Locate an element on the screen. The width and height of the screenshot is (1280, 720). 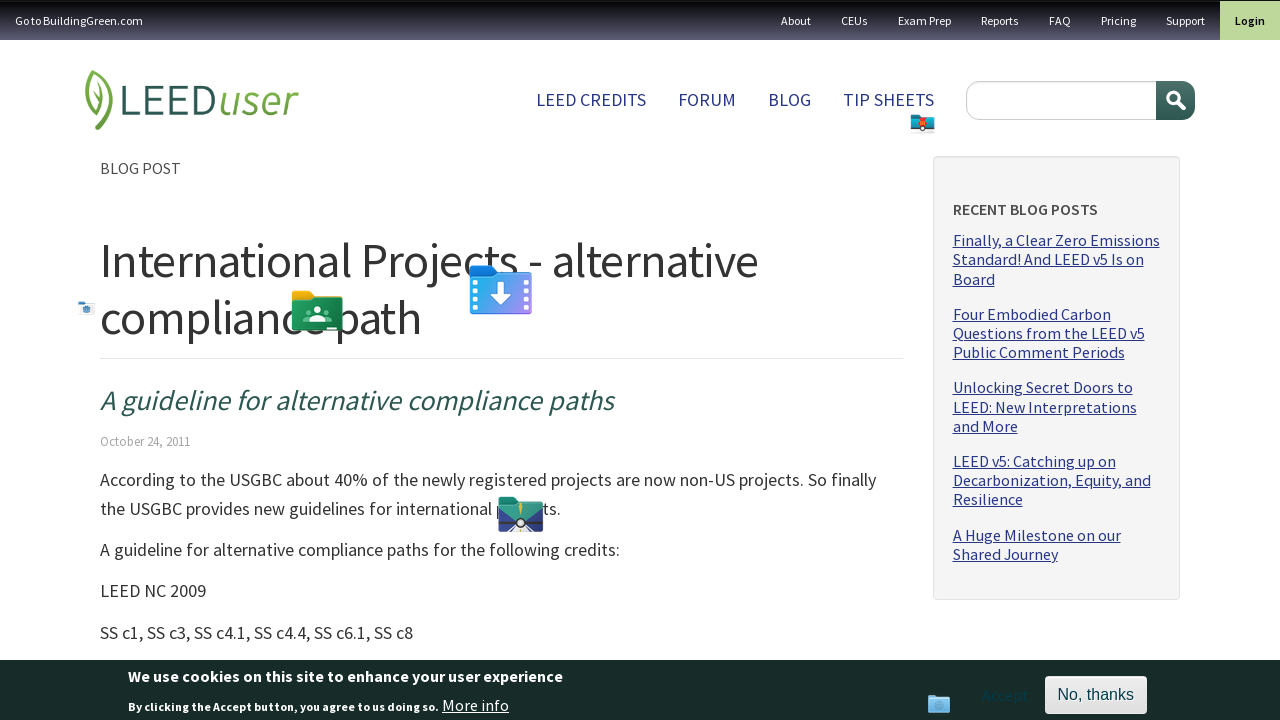
folder containing godot engine project files is located at coordinates (86, 308).